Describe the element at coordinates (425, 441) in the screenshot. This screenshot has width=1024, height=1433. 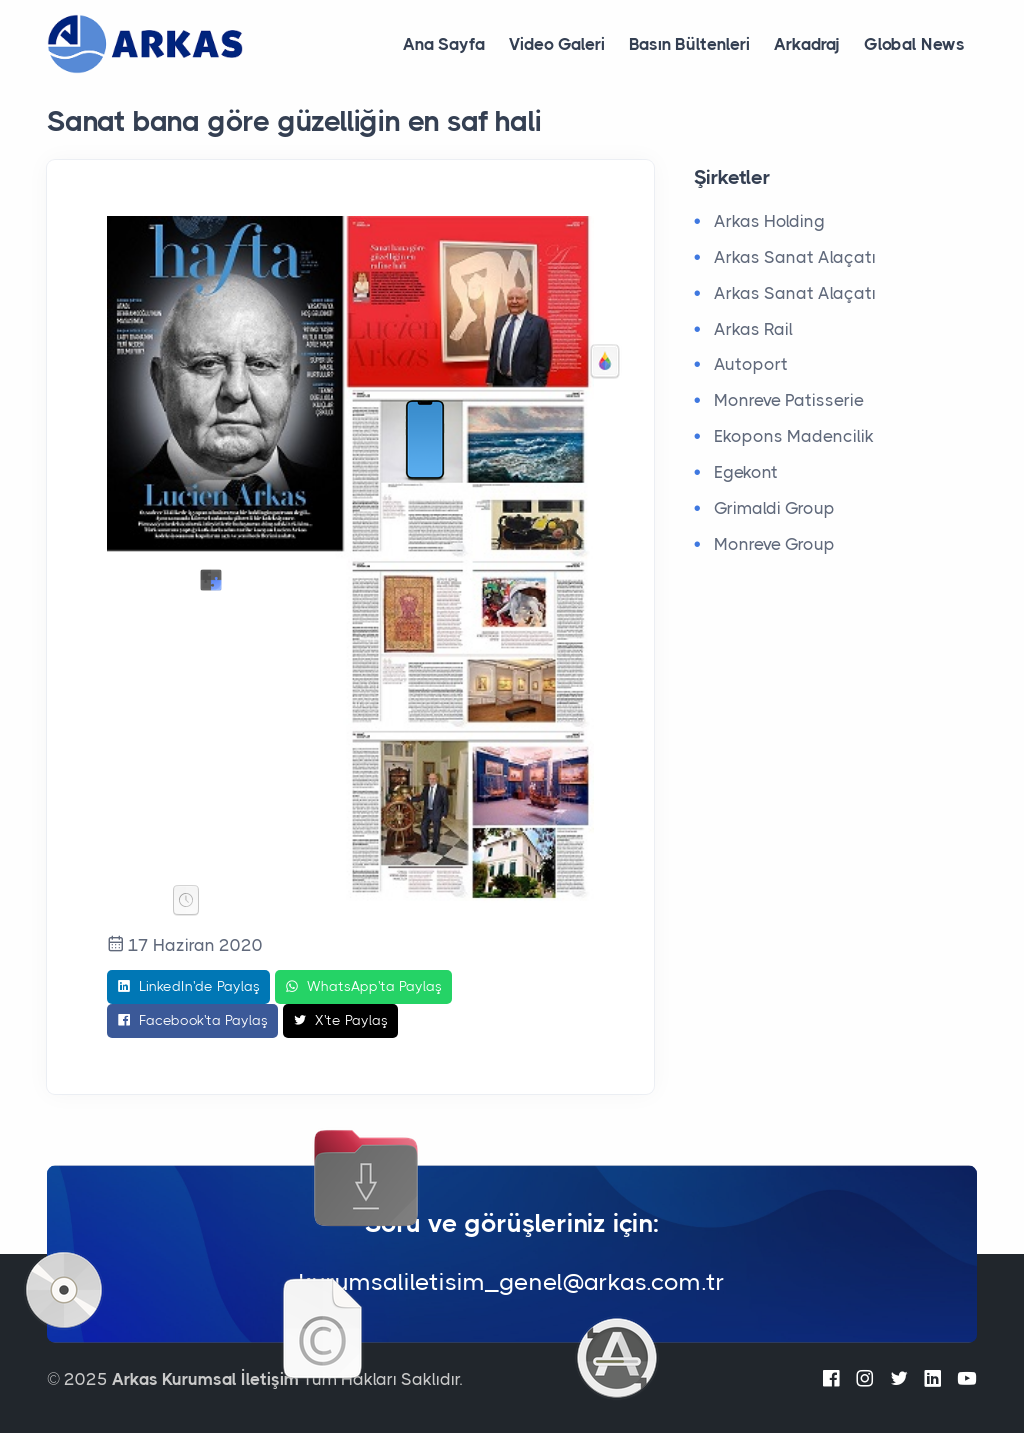
I see `iPhone 13 device icon` at that location.